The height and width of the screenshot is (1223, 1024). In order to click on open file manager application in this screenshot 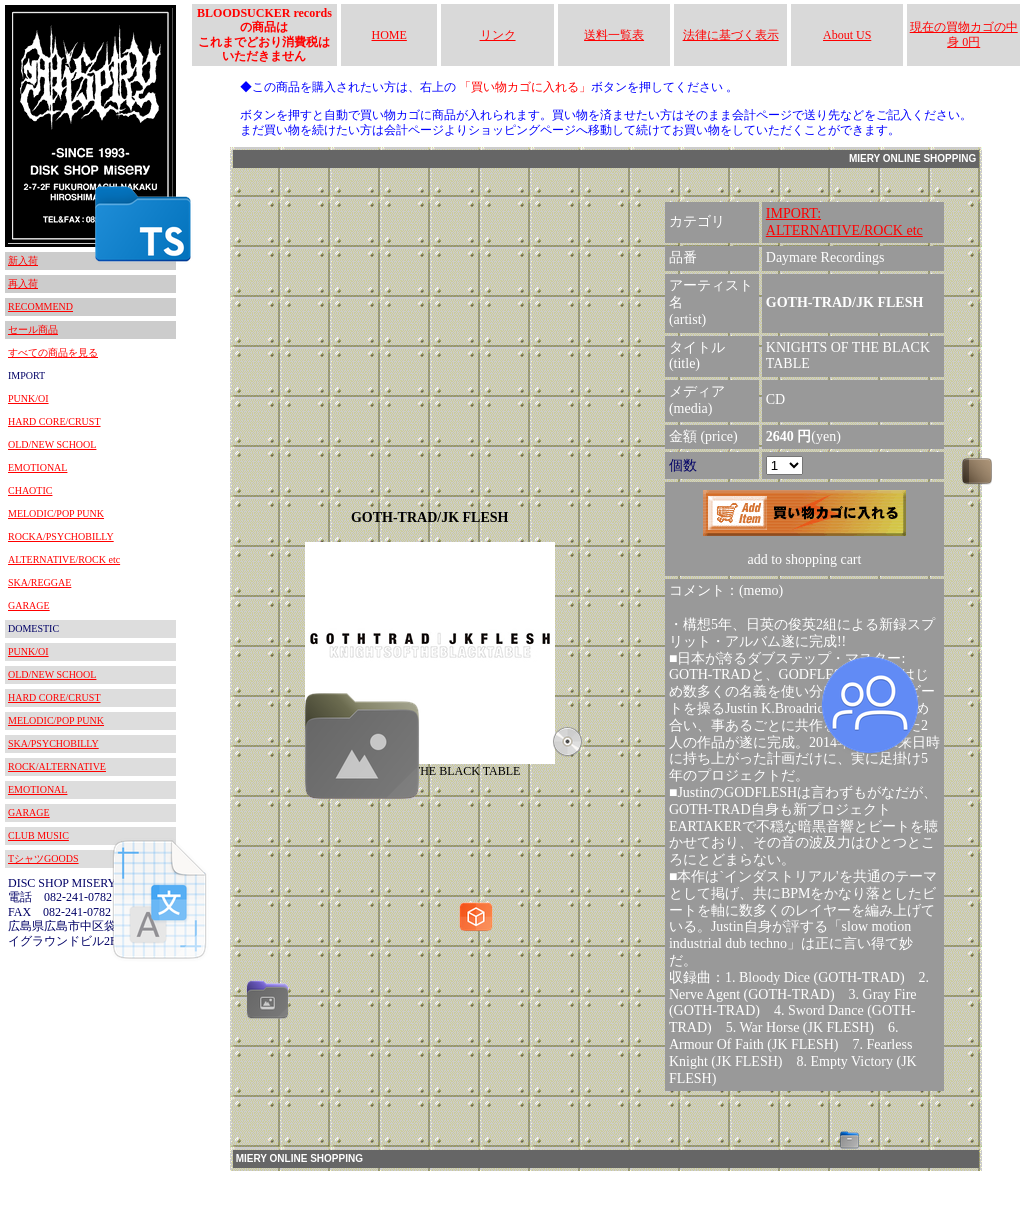, I will do `click(849, 1139)`.